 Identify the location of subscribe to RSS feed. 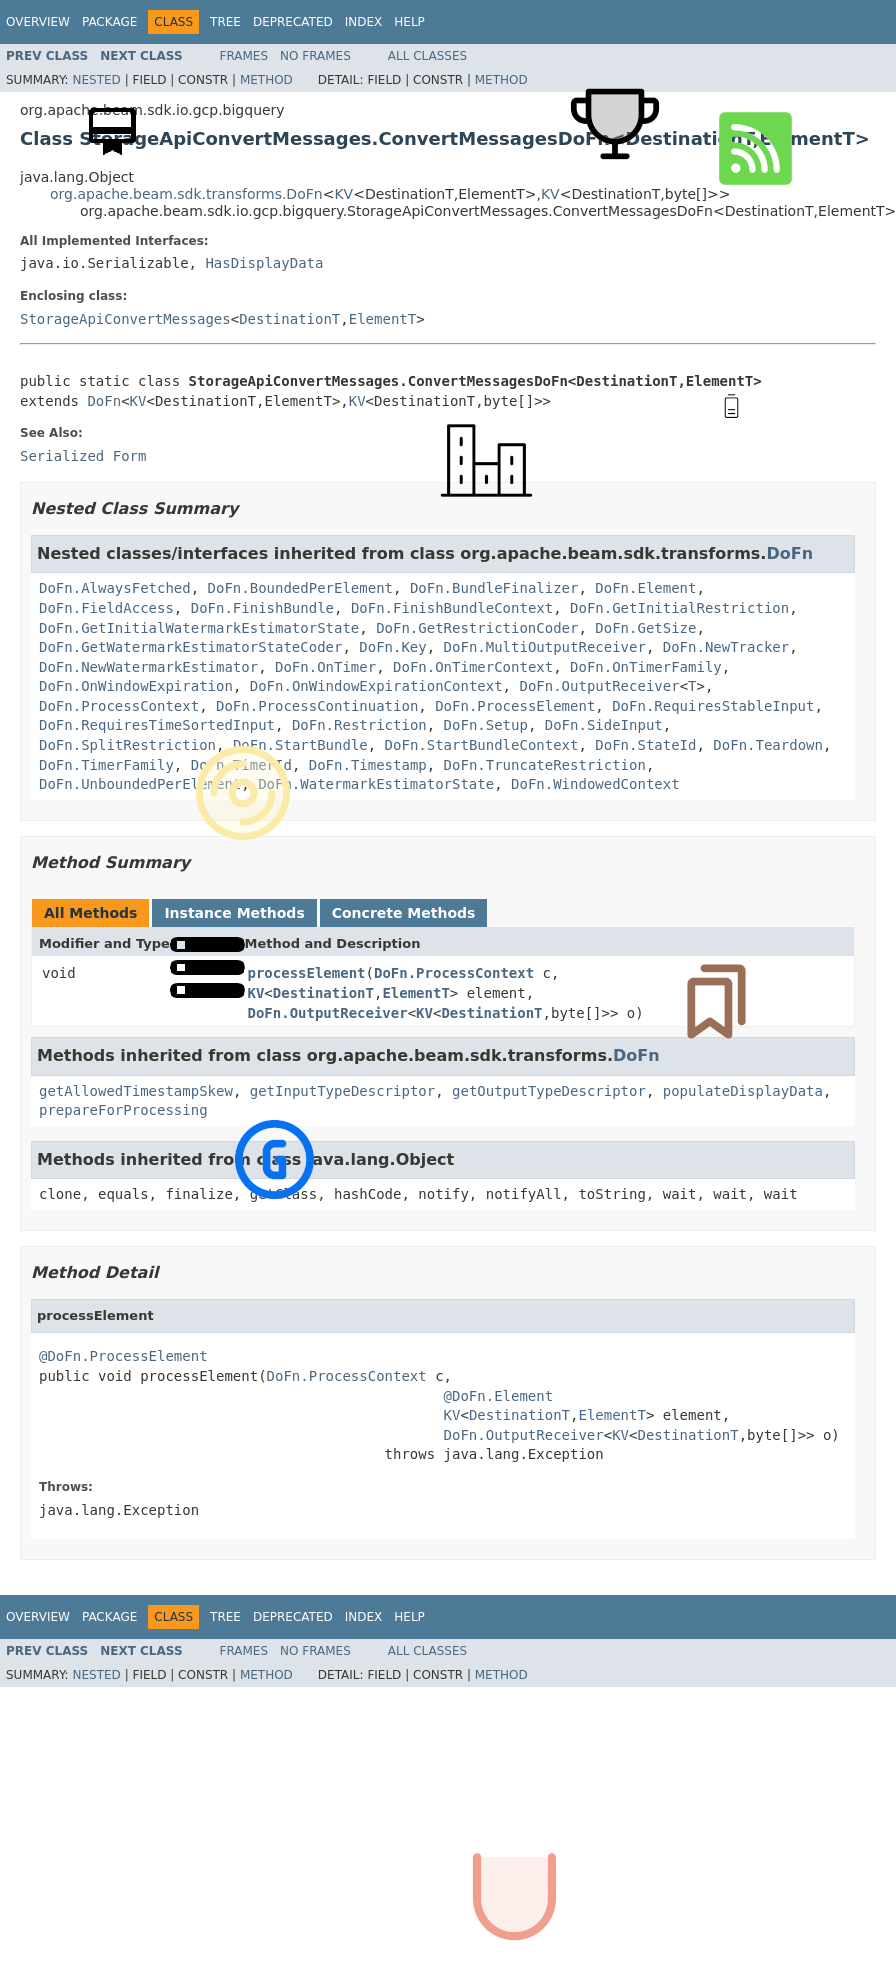
(755, 148).